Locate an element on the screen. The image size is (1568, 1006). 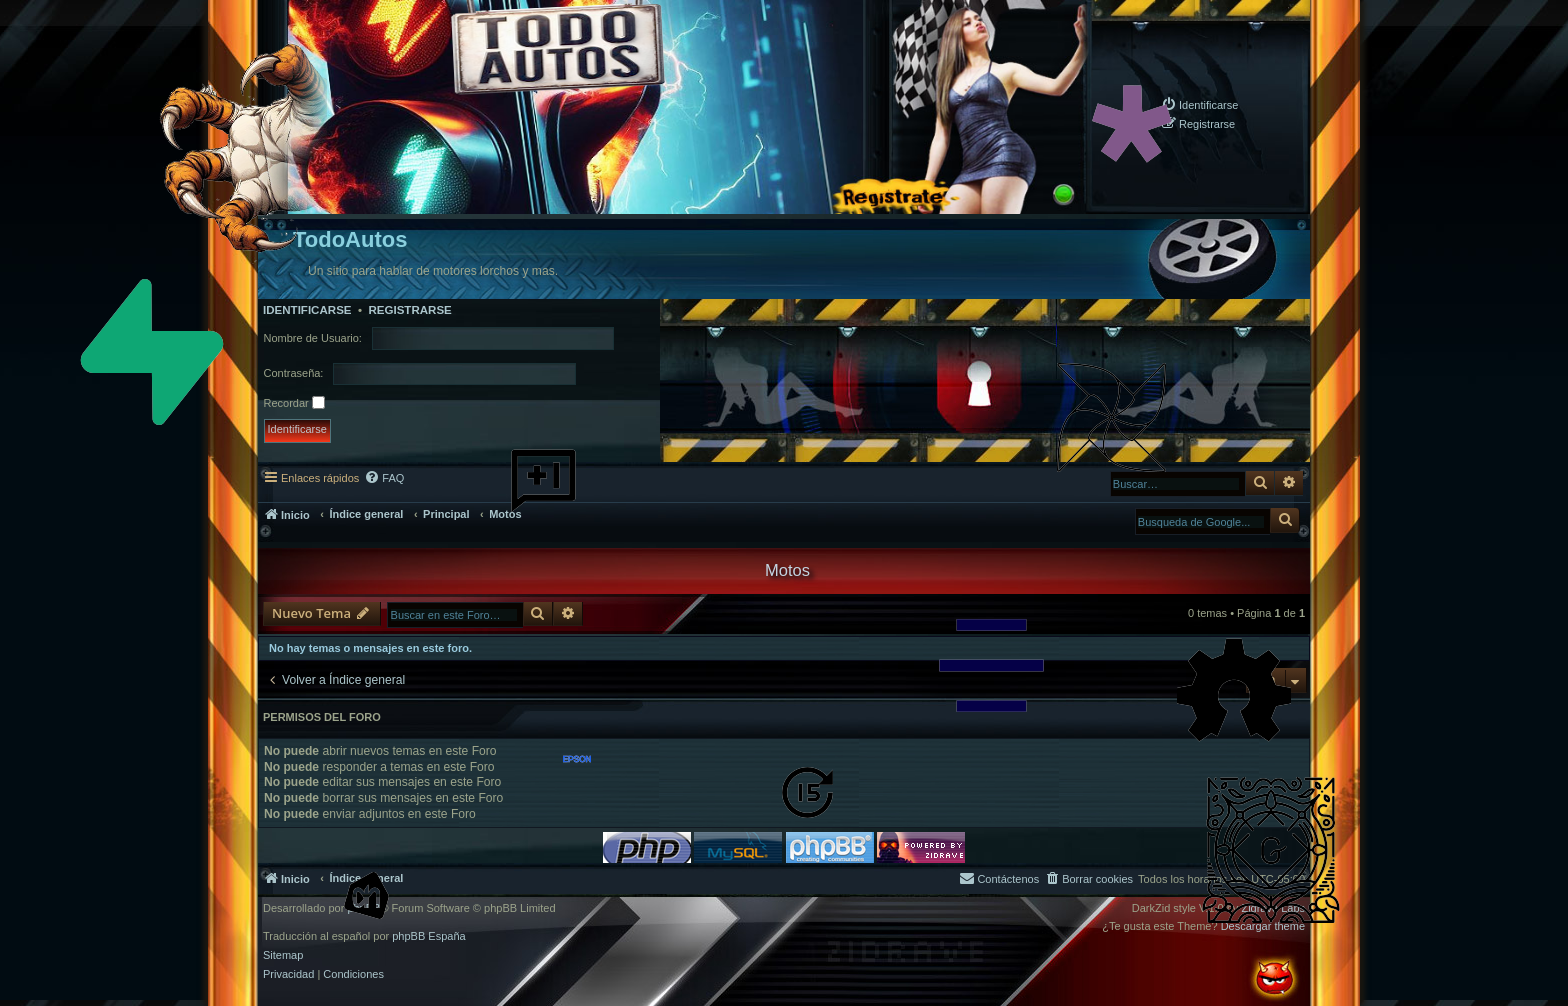
supabase logo is located at coordinates (152, 352).